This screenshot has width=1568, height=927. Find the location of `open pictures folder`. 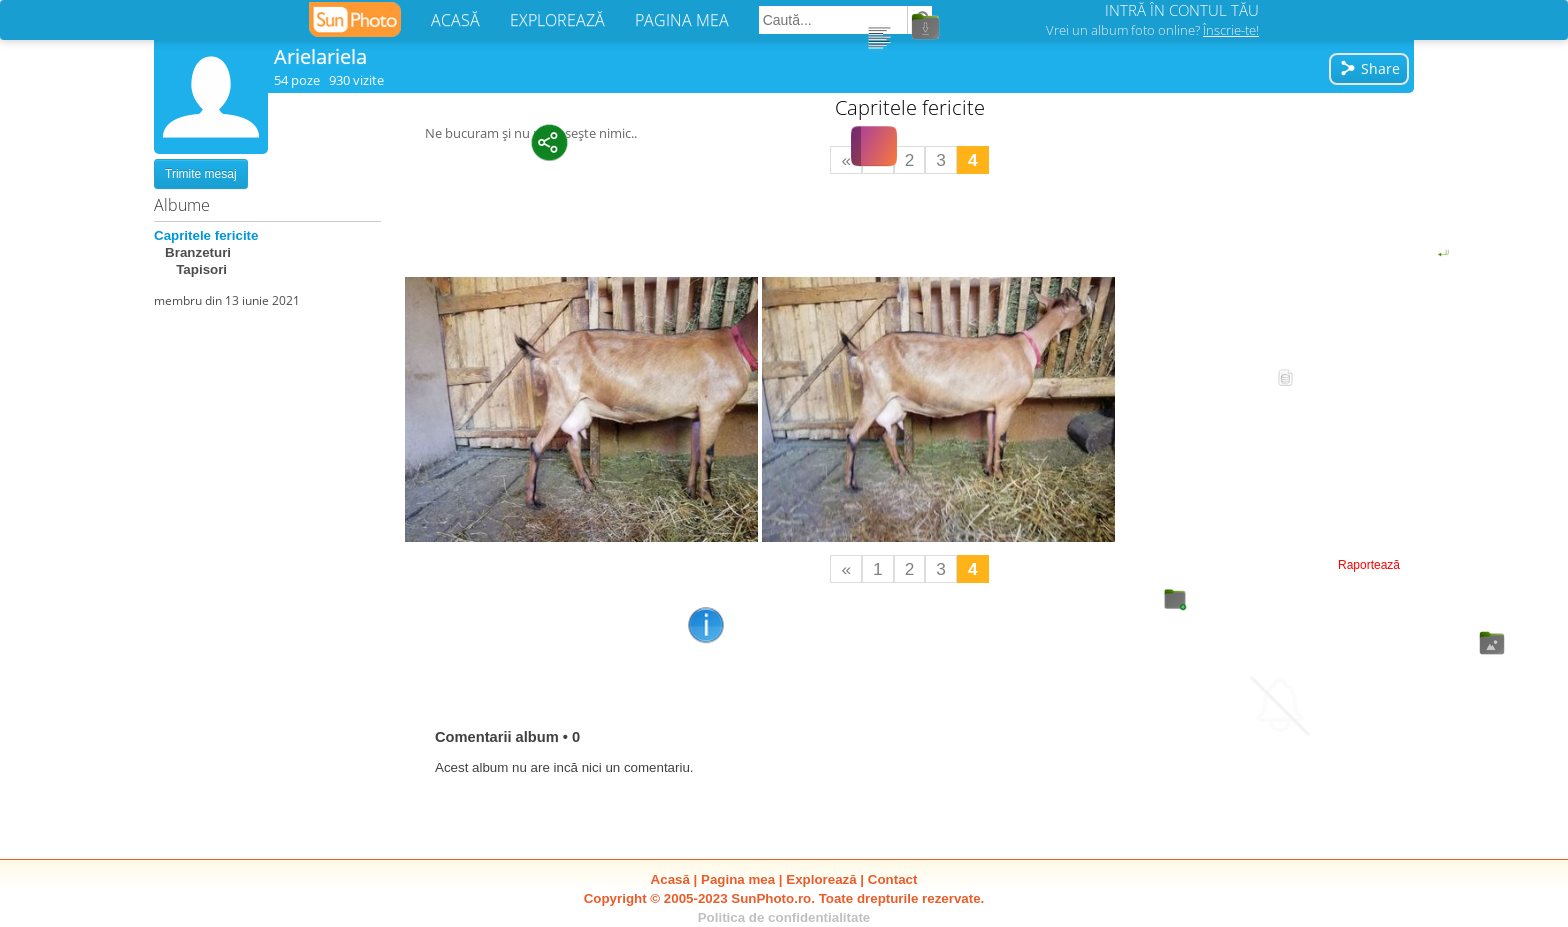

open pictures folder is located at coordinates (1492, 643).